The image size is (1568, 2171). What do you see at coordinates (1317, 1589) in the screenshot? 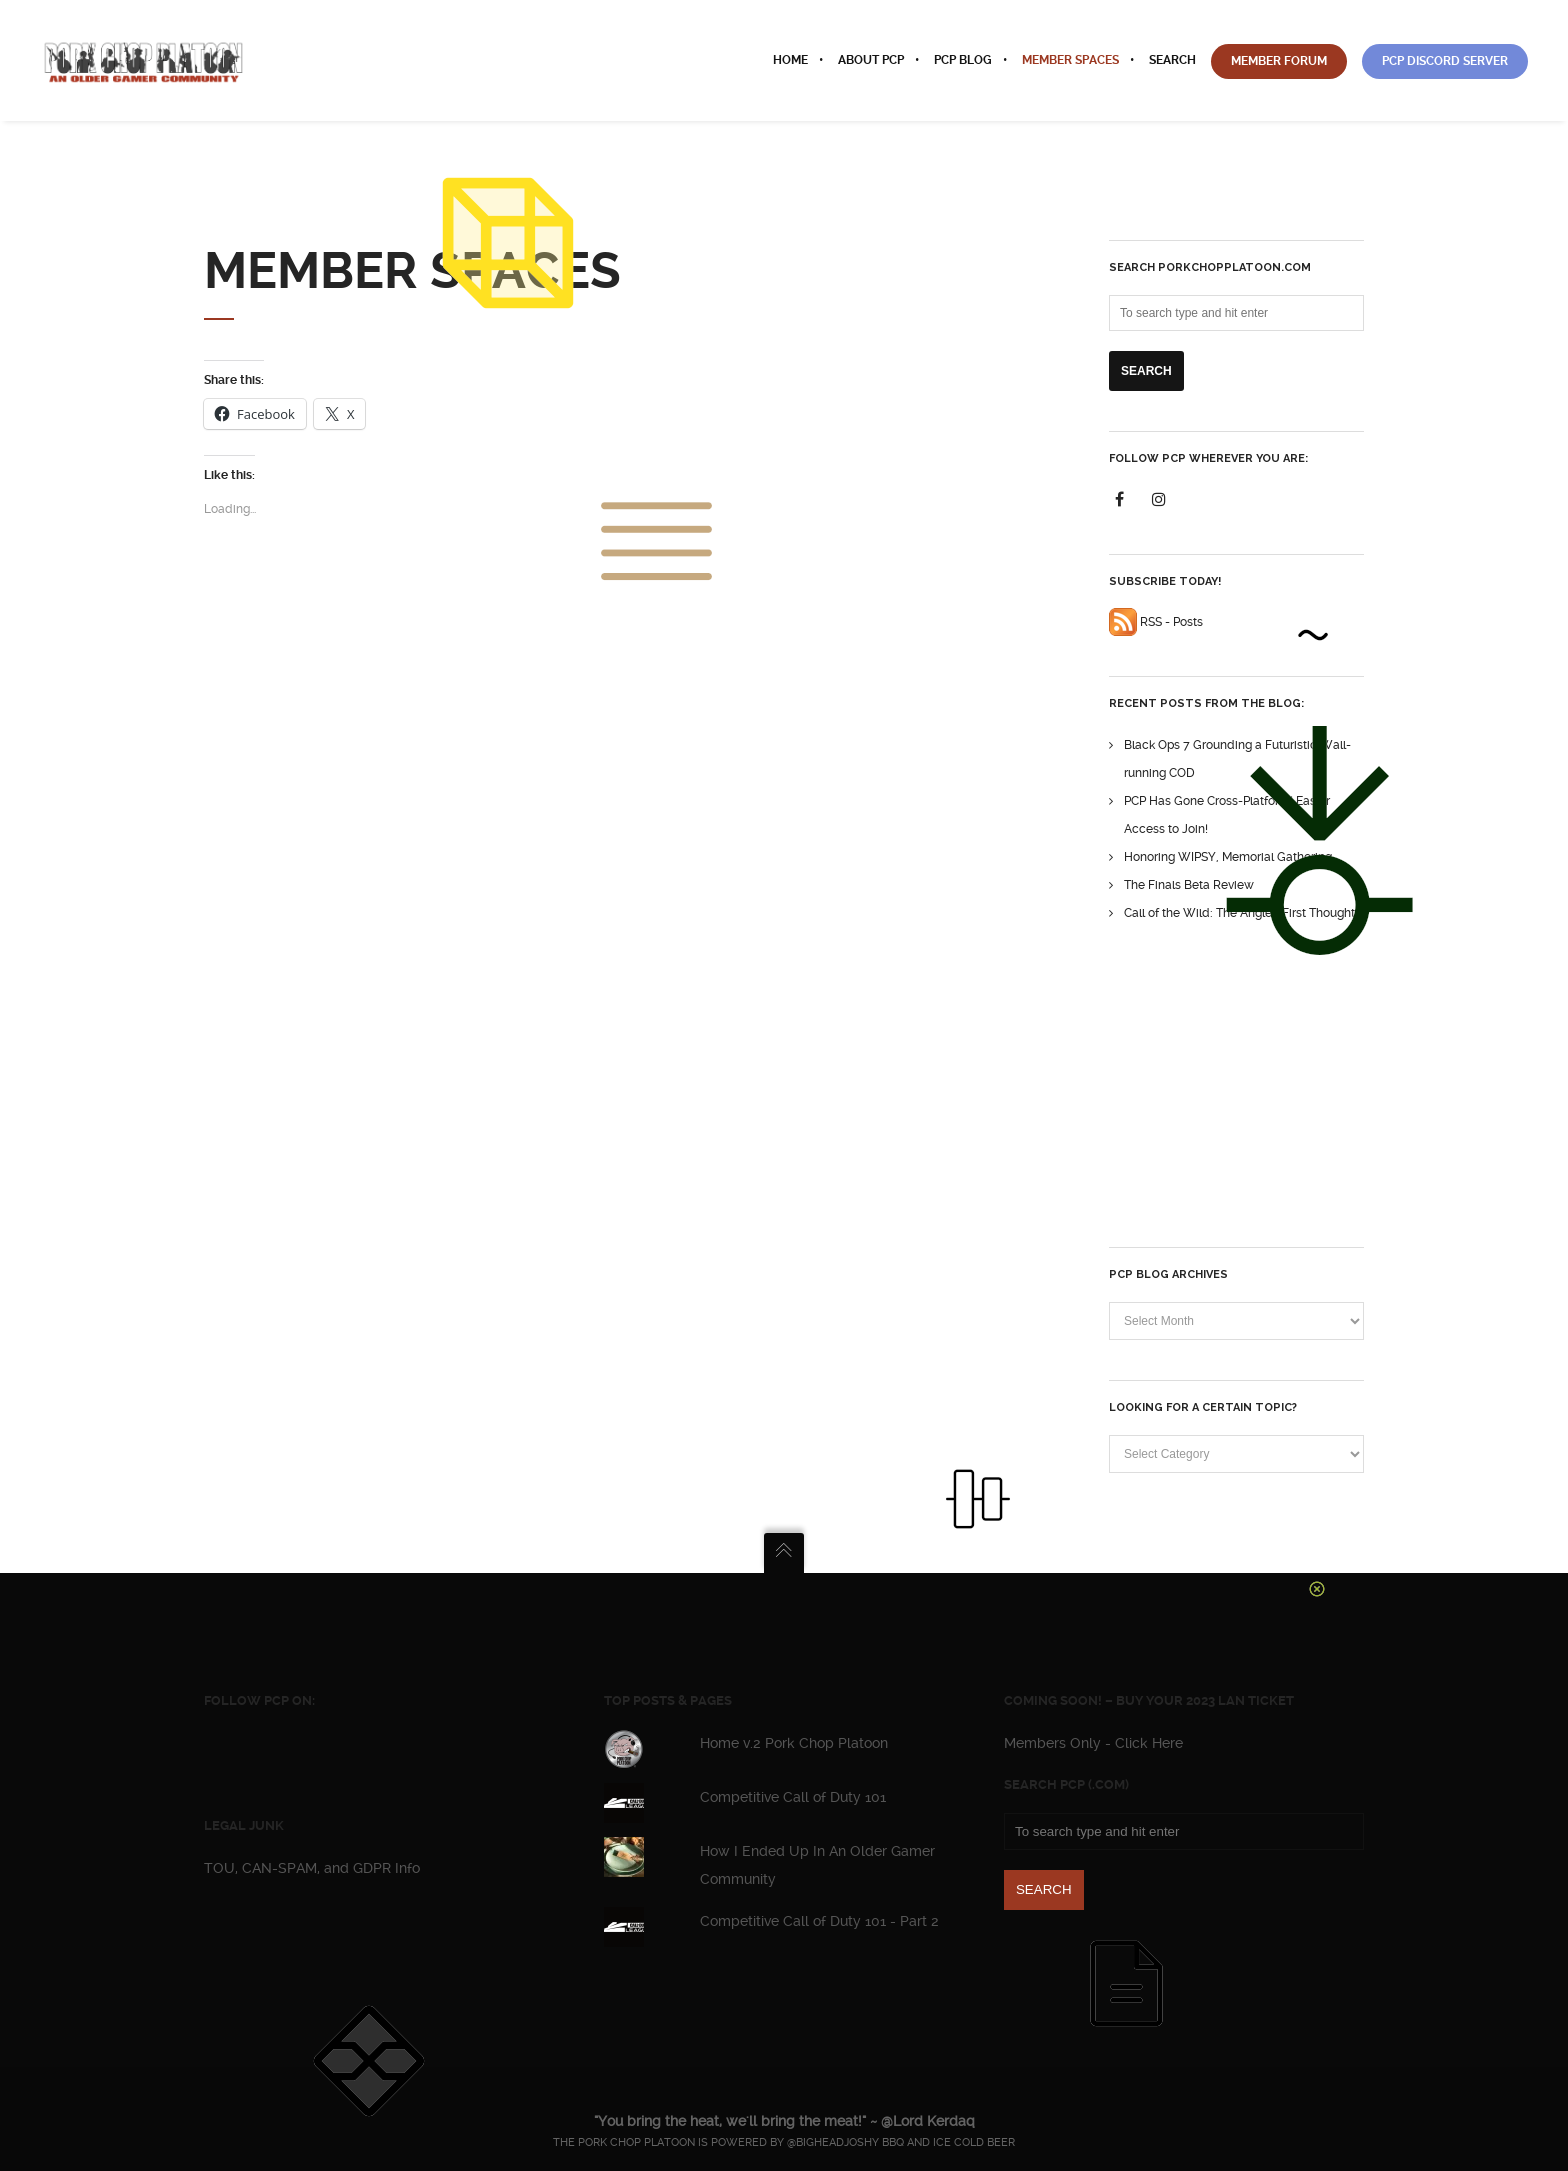
I see `close or dismiss a dialog` at bounding box center [1317, 1589].